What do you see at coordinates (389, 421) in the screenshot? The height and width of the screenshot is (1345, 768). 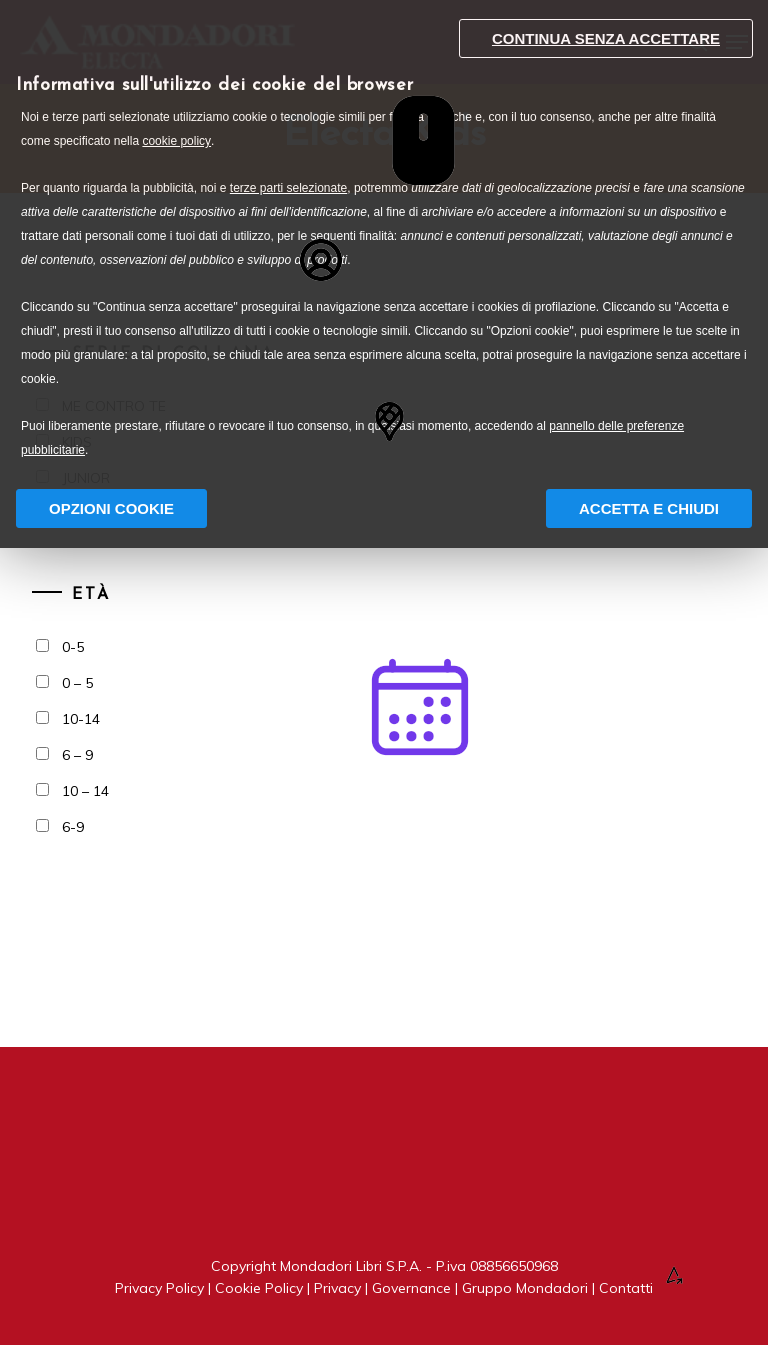 I see `open google maps` at bounding box center [389, 421].